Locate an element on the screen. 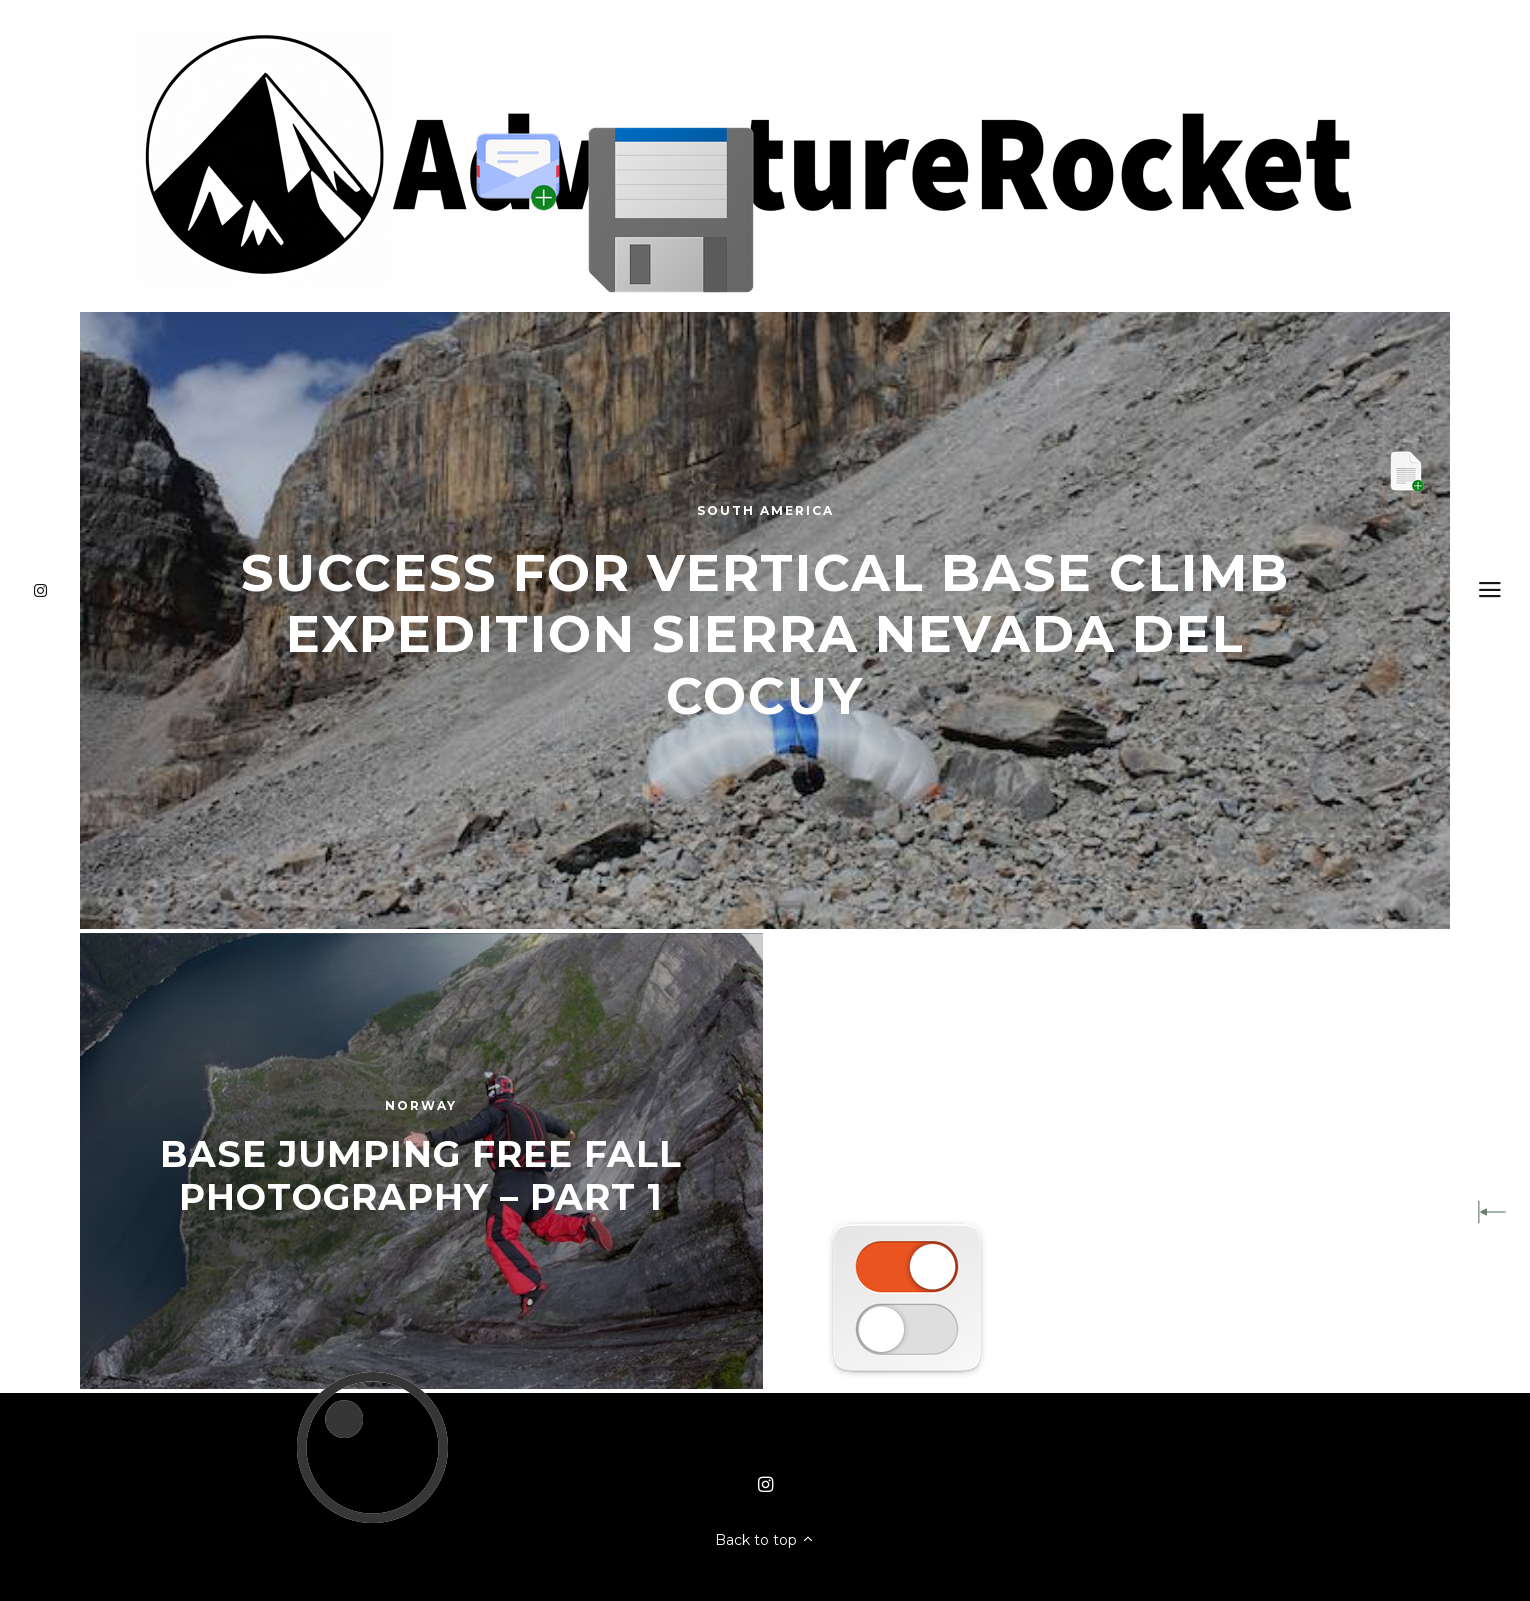  open clockworks or timer application is located at coordinates (372, 1447).